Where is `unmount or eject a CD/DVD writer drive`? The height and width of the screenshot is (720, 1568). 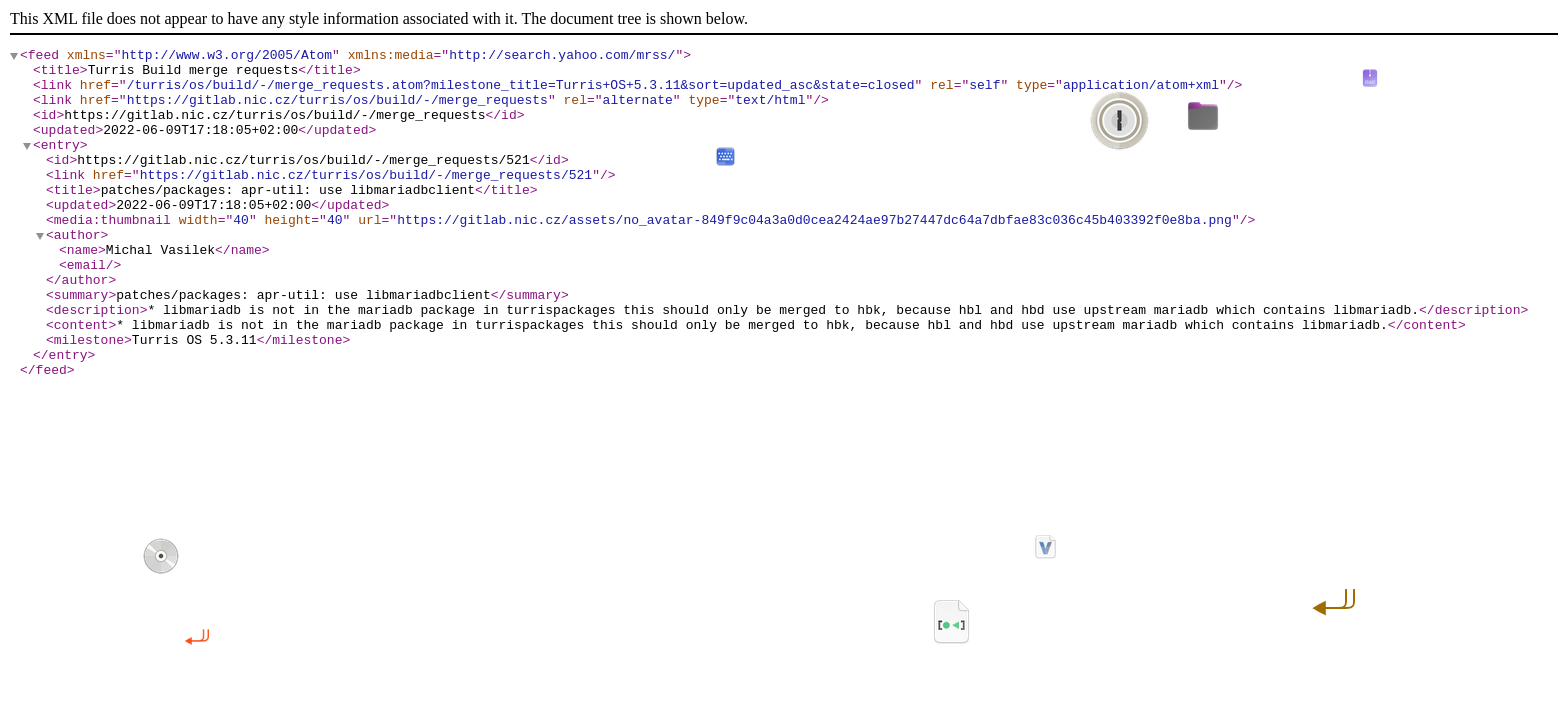 unmount or eject a CD/DVD writer drive is located at coordinates (161, 556).